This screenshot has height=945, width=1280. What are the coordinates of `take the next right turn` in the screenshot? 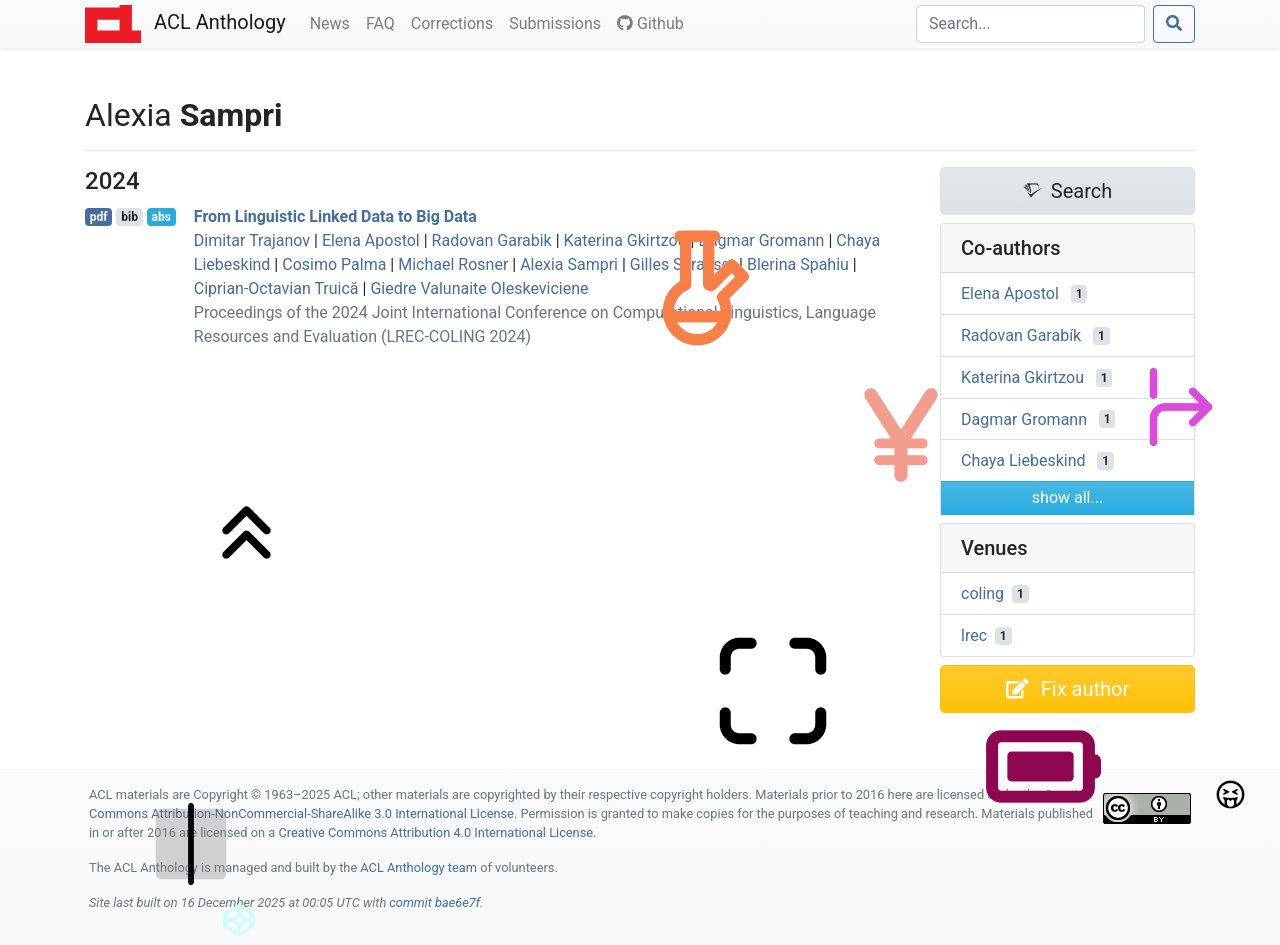 It's located at (1177, 407).